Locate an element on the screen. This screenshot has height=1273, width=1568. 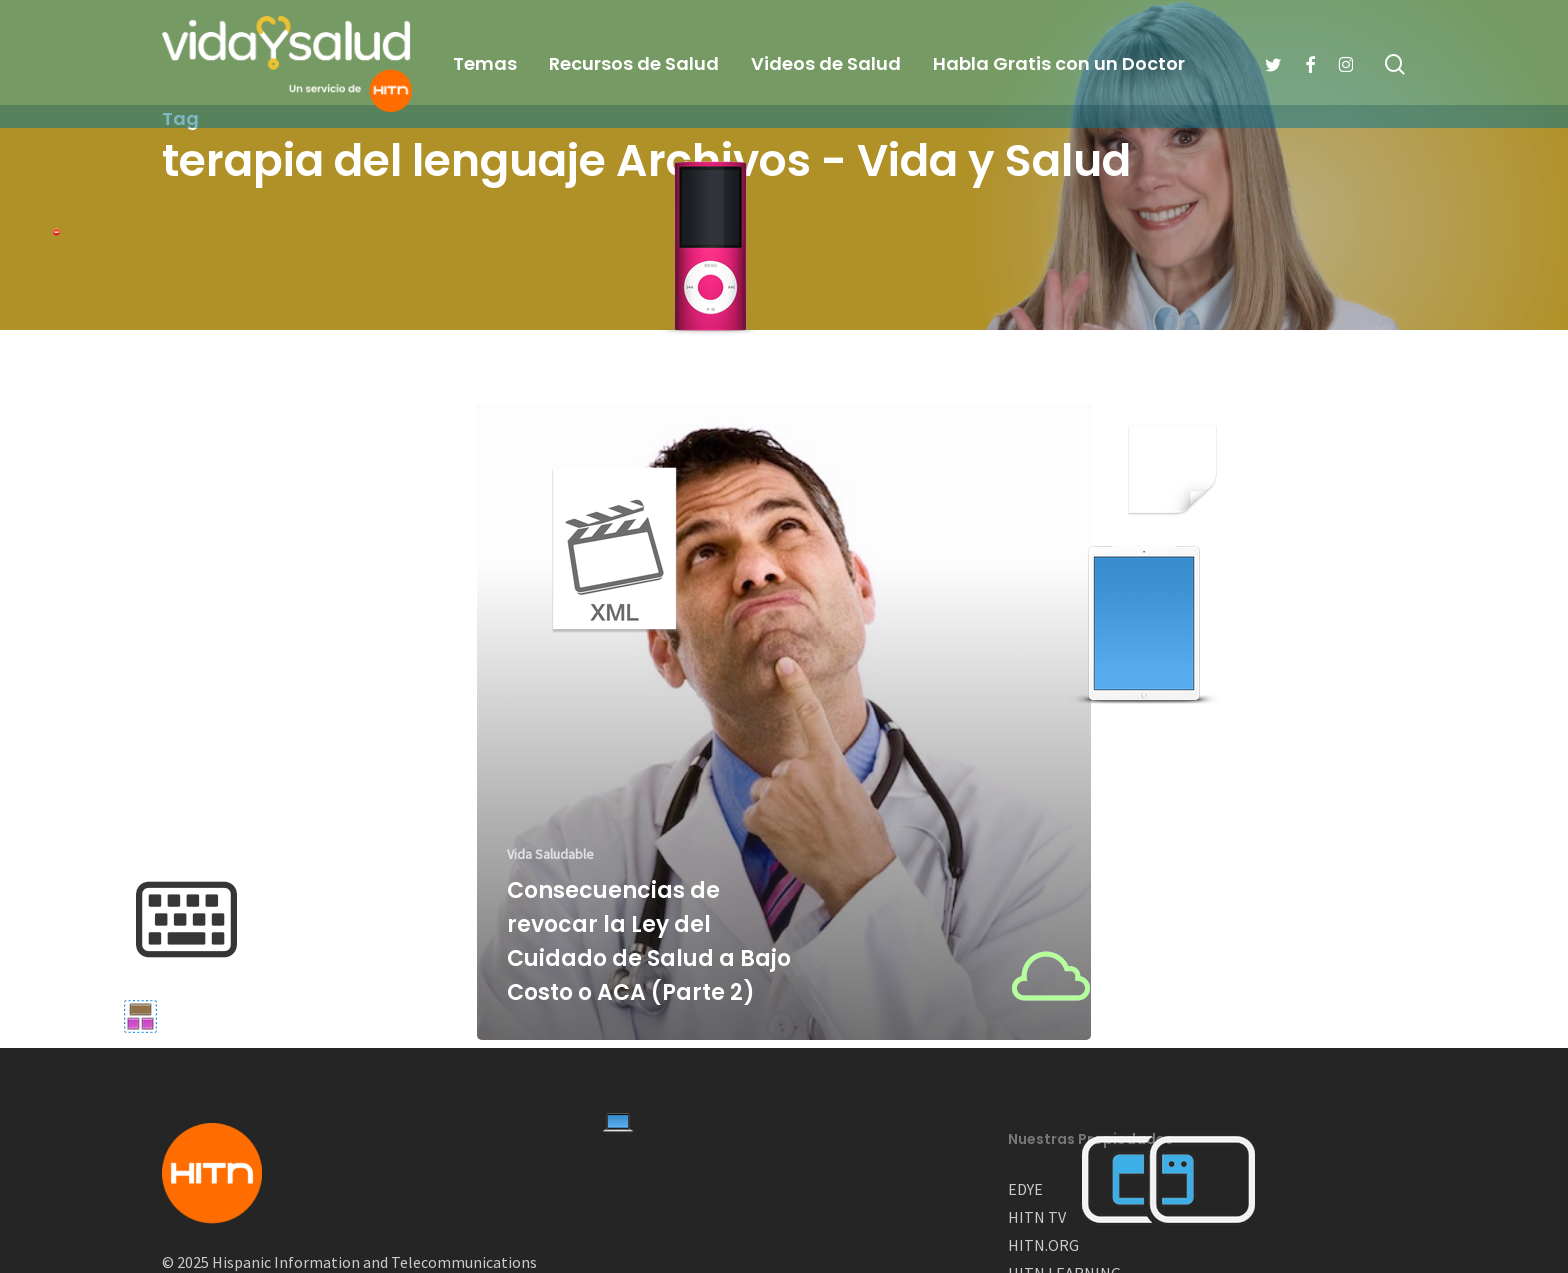
access cloud storage or sync settings is located at coordinates (1051, 976).